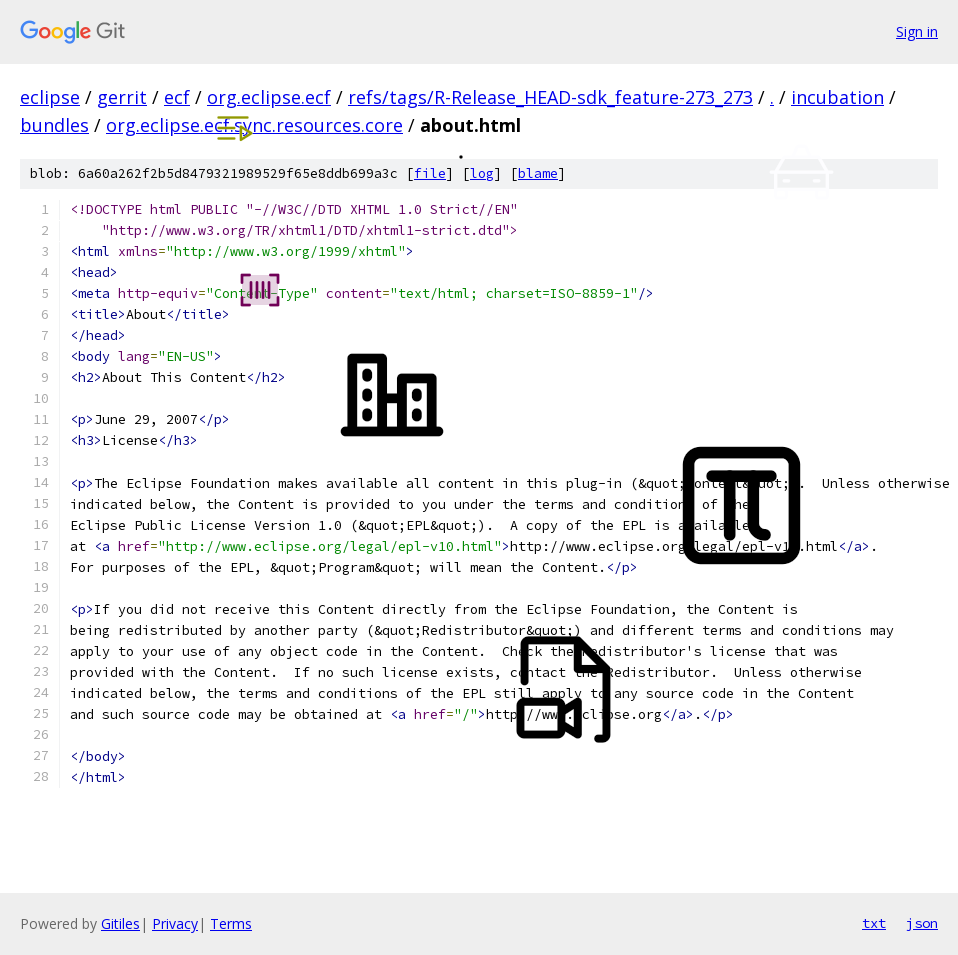 The width and height of the screenshot is (958, 955). What do you see at coordinates (260, 290) in the screenshot?
I see `scan a barcode` at bounding box center [260, 290].